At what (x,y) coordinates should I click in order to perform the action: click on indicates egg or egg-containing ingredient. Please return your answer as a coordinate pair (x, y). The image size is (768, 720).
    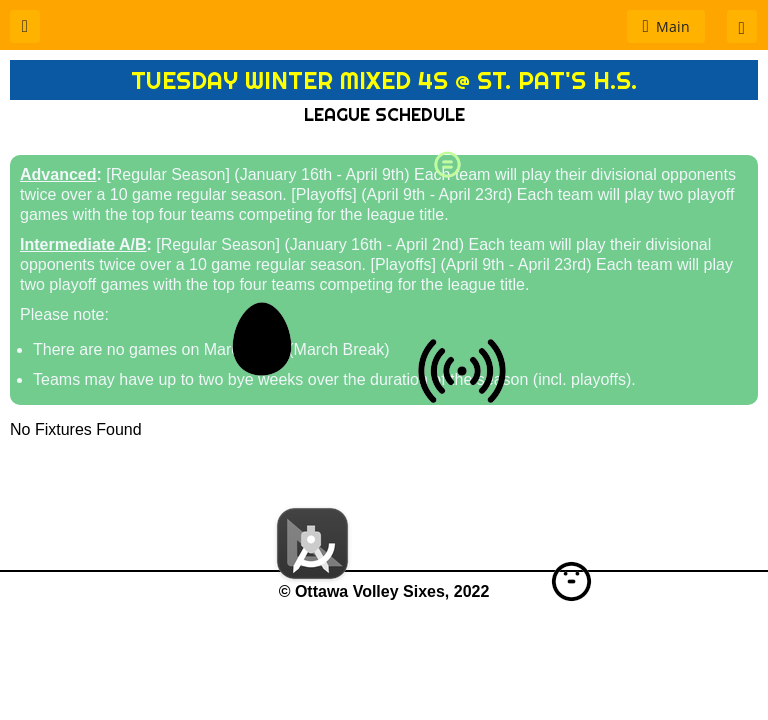
    Looking at the image, I should click on (262, 339).